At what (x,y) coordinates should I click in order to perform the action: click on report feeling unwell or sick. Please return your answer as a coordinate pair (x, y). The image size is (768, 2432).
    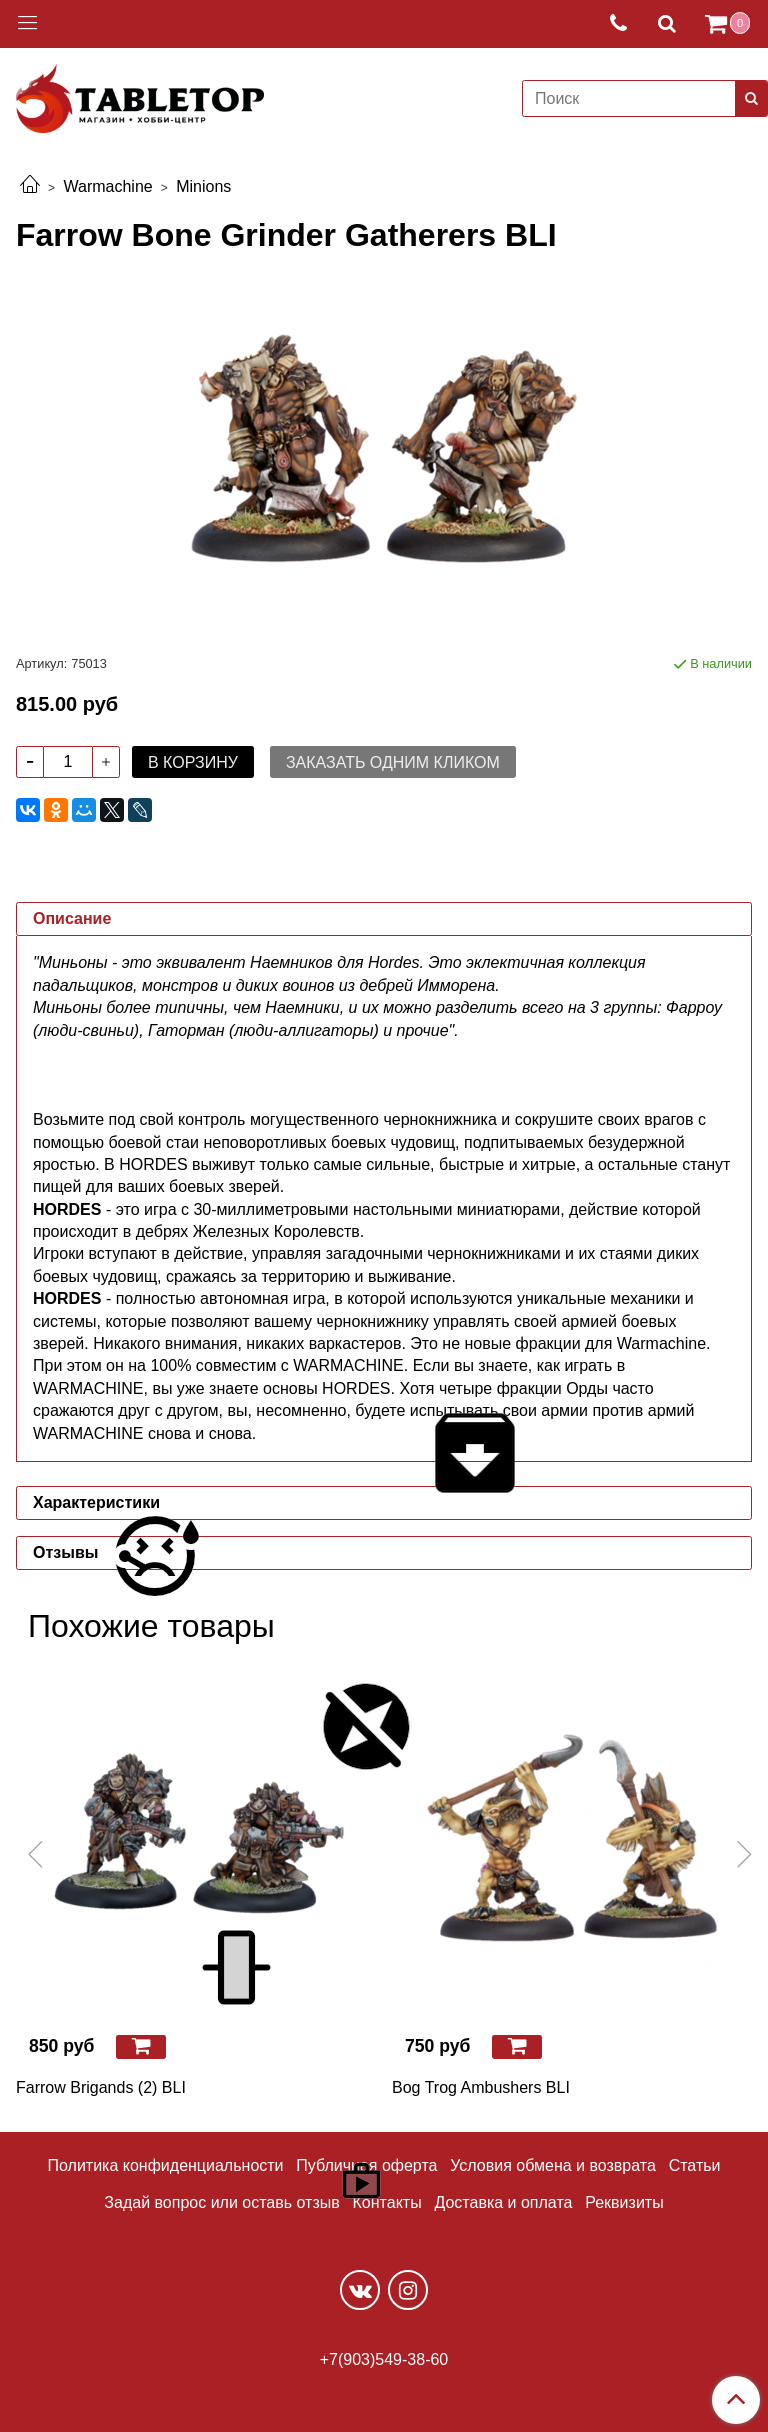
    Looking at the image, I should click on (155, 1556).